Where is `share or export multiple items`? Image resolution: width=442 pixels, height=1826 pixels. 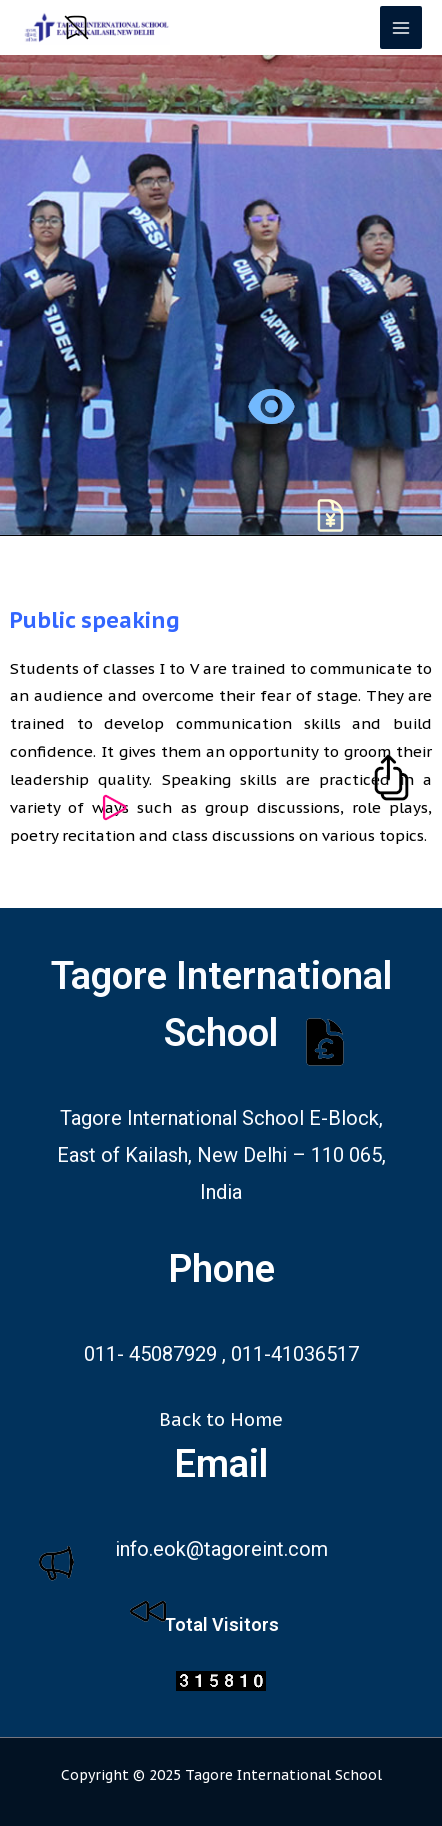 share or export multiple items is located at coordinates (391, 777).